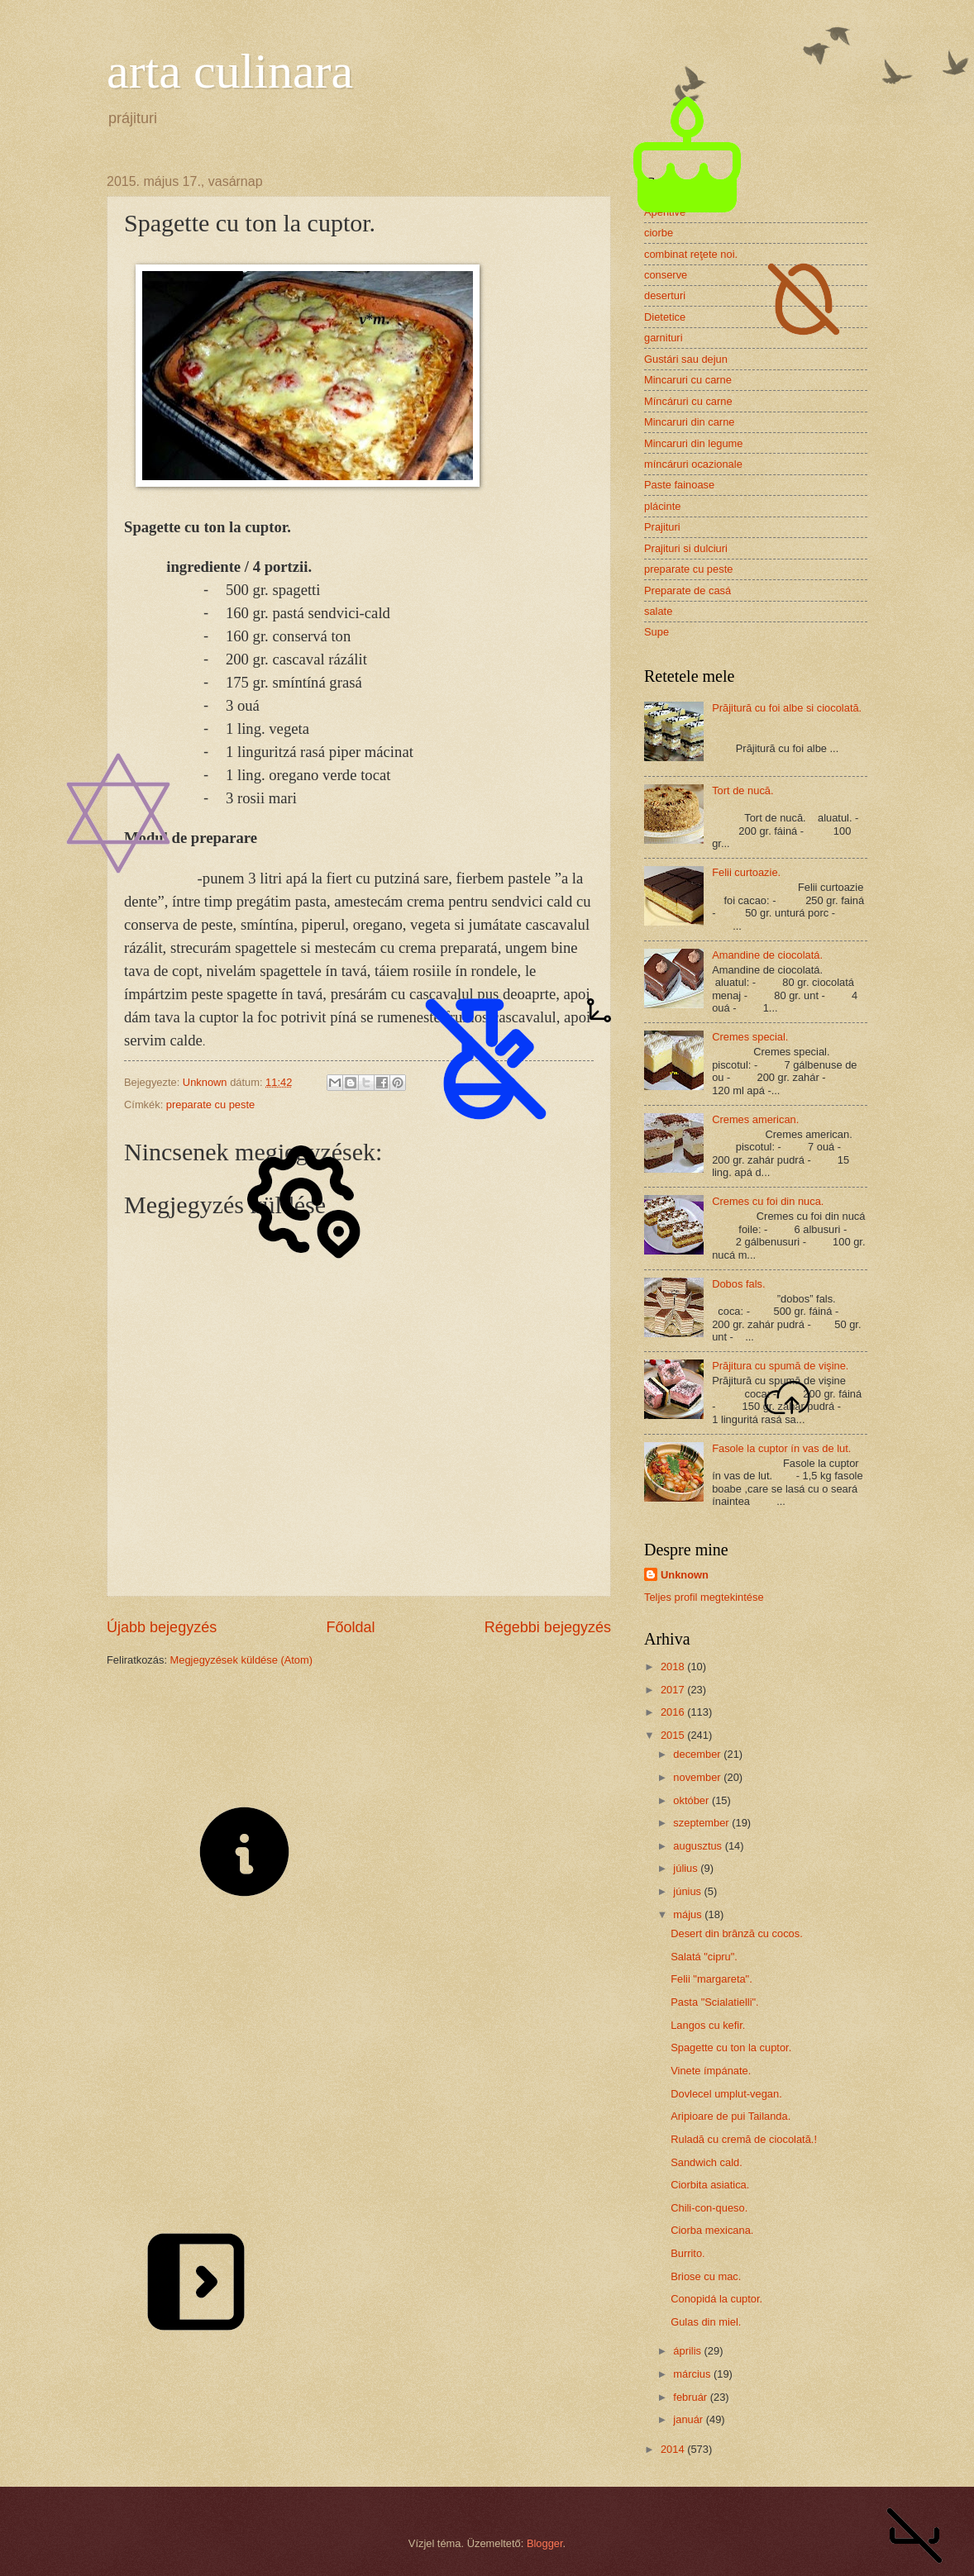 The height and width of the screenshot is (2576, 974). What do you see at coordinates (244, 1851) in the screenshot?
I see `view more information or details` at bounding box center [244, 1851].